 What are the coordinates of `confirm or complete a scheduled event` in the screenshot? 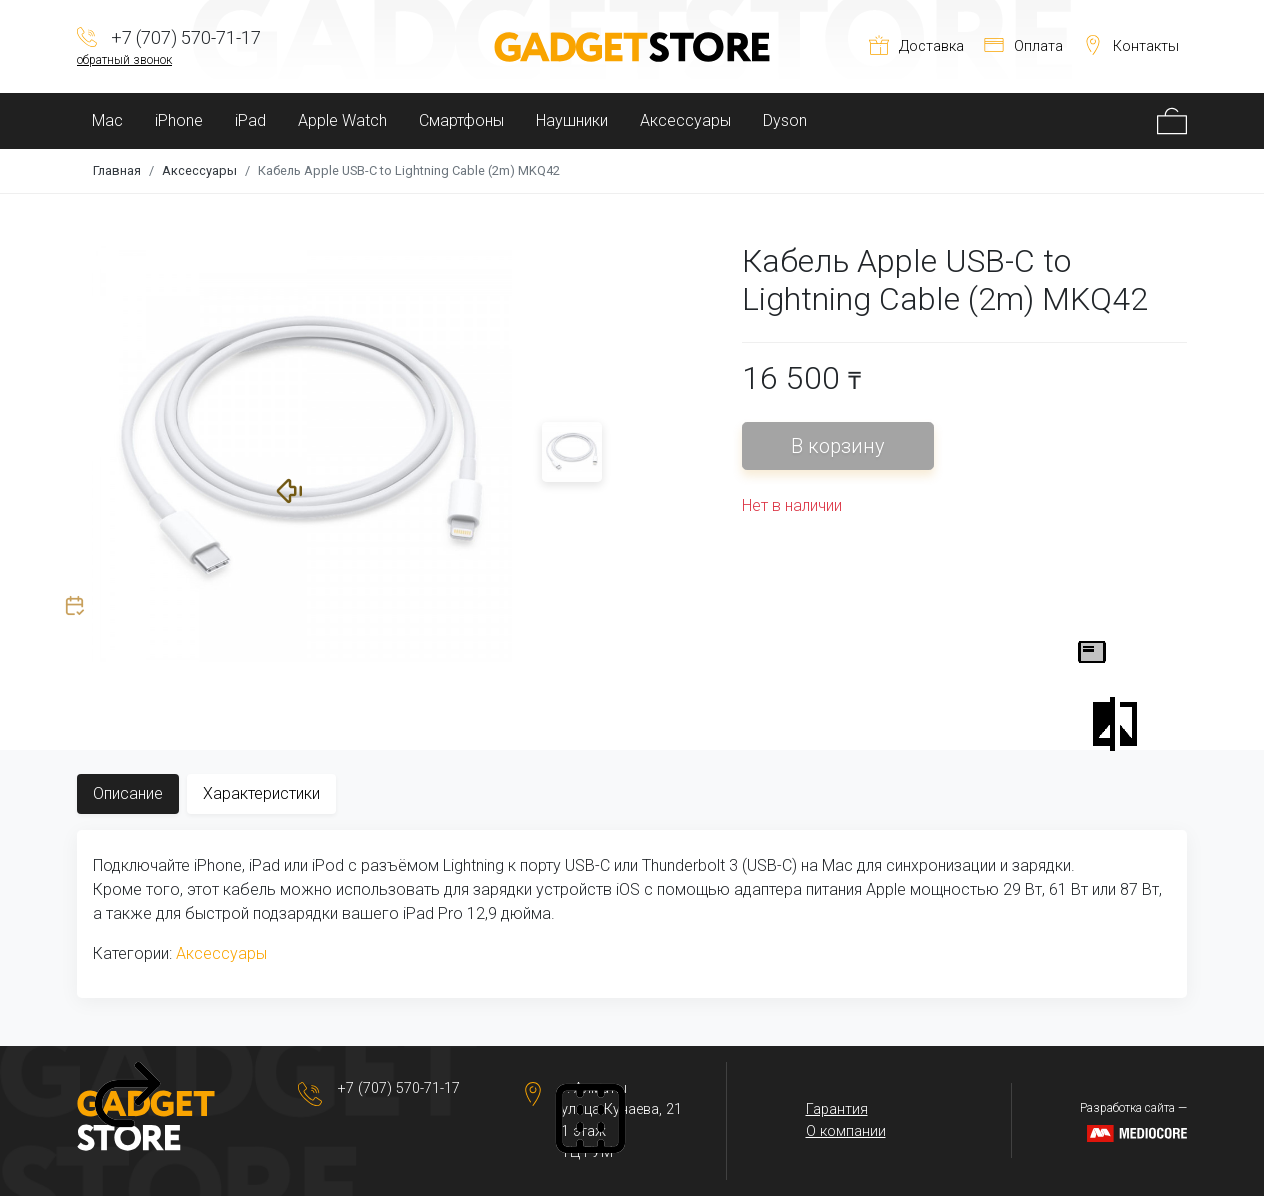 It's located at (74, 605).